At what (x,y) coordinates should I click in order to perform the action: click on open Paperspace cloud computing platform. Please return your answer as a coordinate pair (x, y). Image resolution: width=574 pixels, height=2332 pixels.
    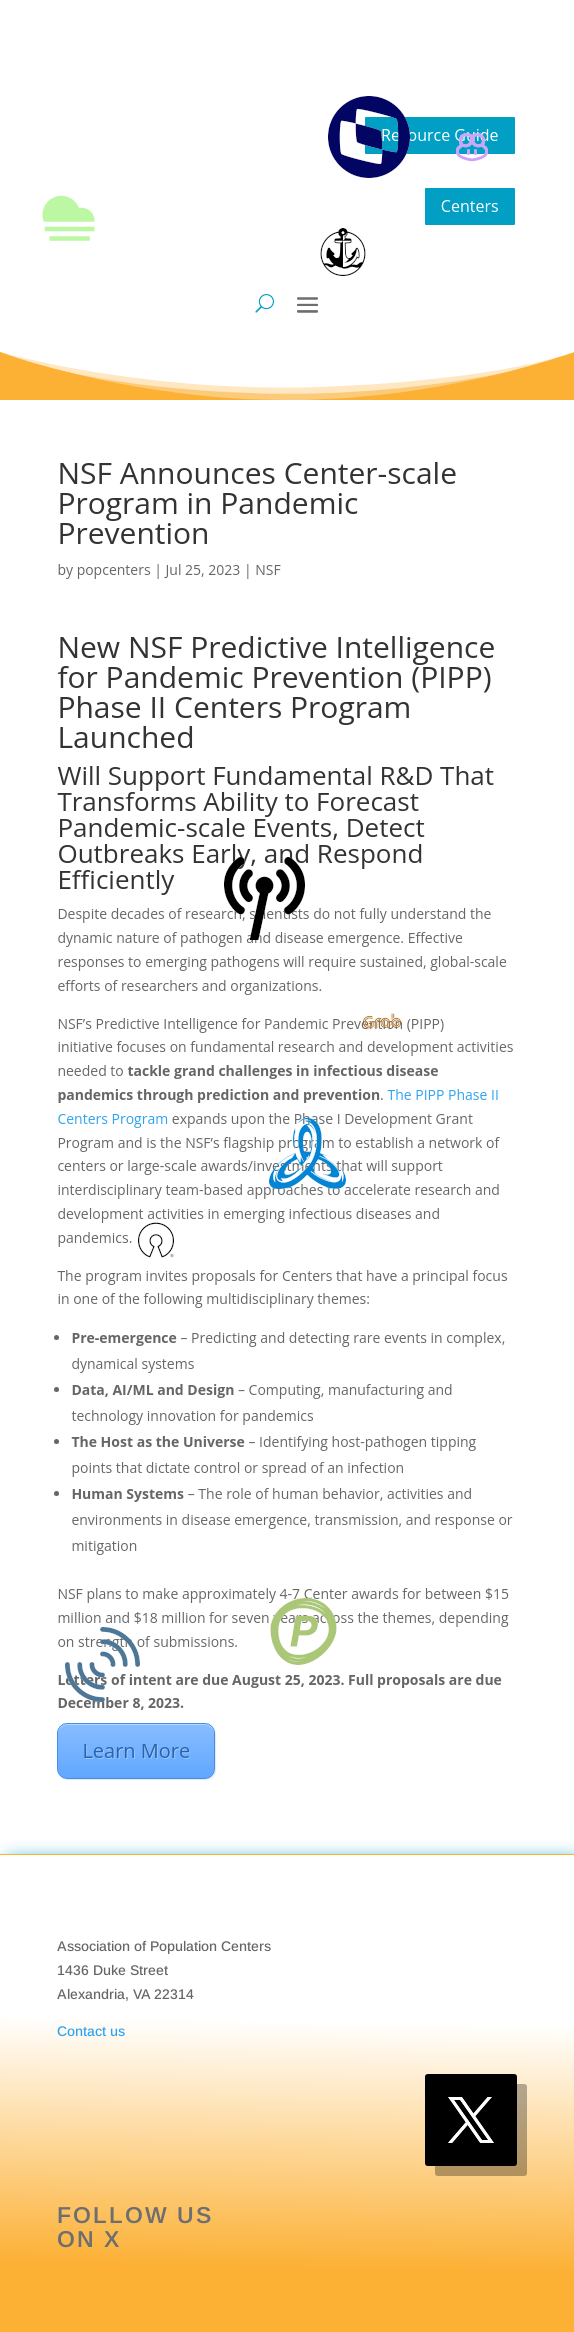
    Looking at the image, I should click on (303, 1631).